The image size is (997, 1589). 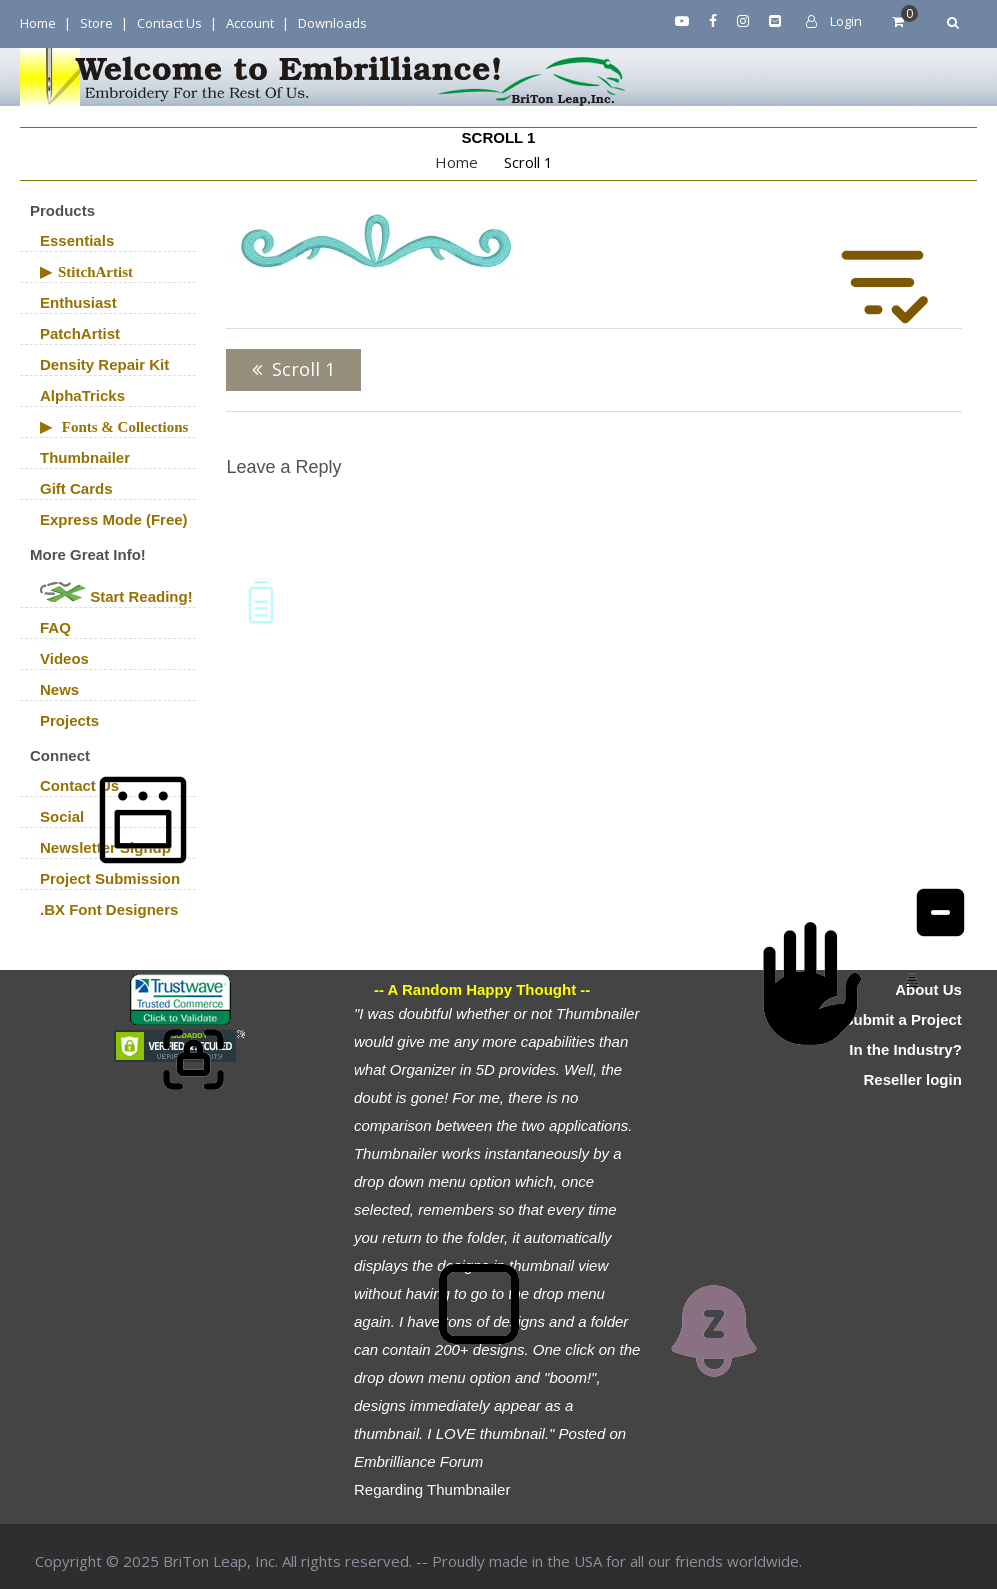 What do you see at coordinates (812, 983) in the screenshot?
I see `stop or pause an action` at bounding box center [812, 983].